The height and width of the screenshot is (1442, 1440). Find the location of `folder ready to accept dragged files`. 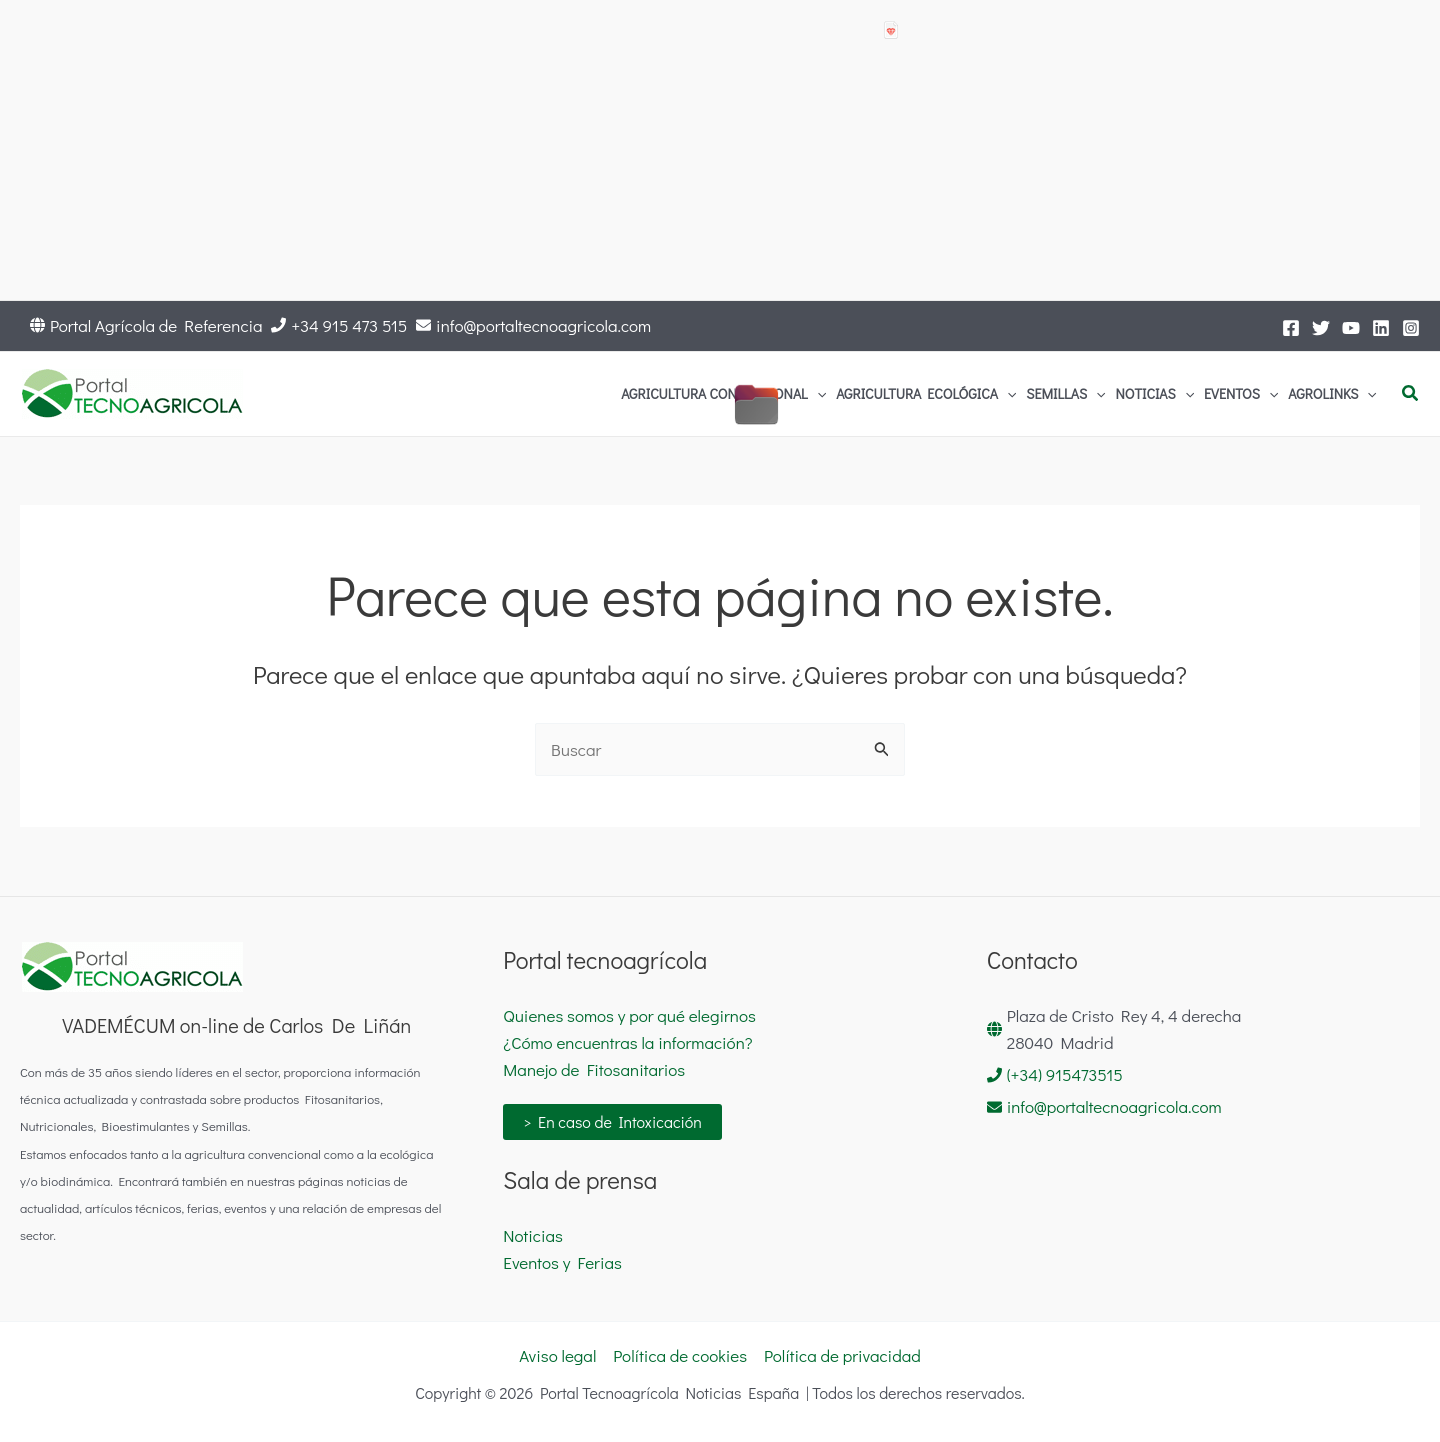

folder ready to accept dragged files is located at coordinates (756, 404).